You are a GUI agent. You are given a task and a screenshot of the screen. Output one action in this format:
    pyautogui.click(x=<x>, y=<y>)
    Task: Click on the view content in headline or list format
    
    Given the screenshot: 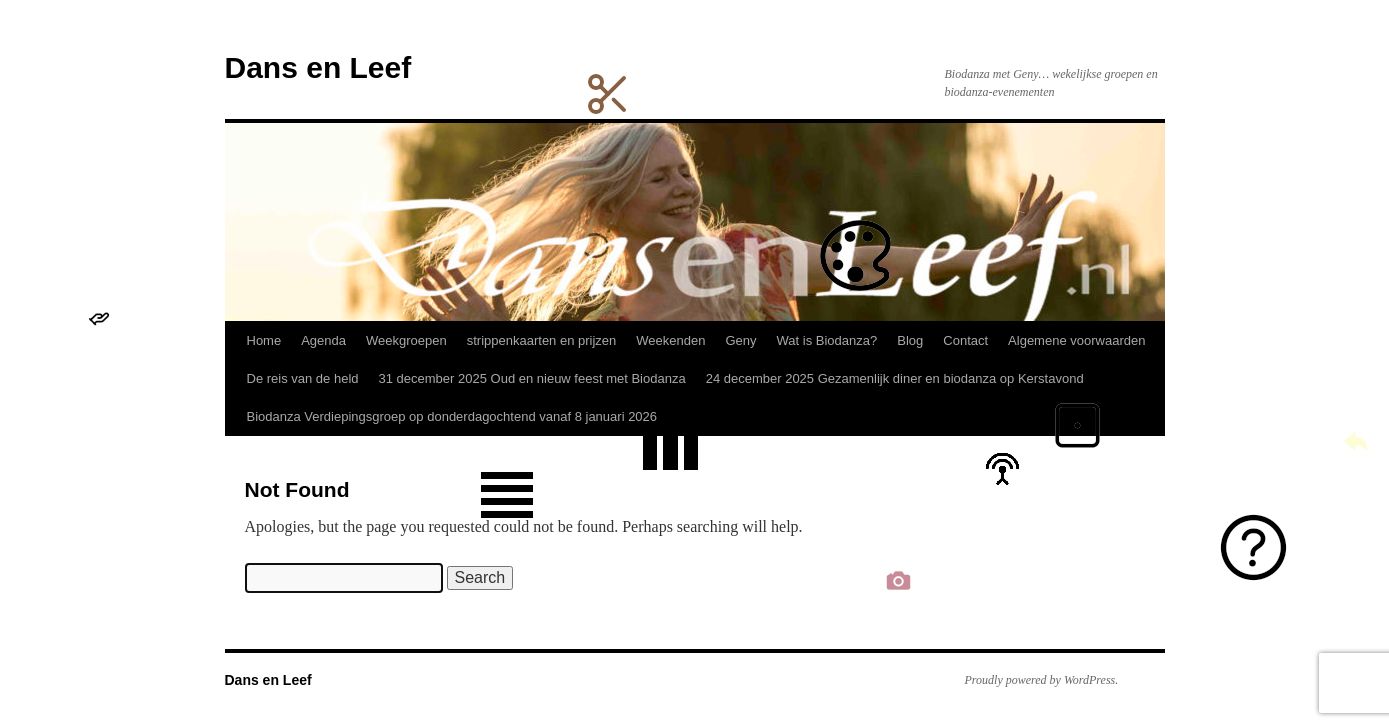 What is the action you would take?
    pyautogui.click(x=507, y=495)
    